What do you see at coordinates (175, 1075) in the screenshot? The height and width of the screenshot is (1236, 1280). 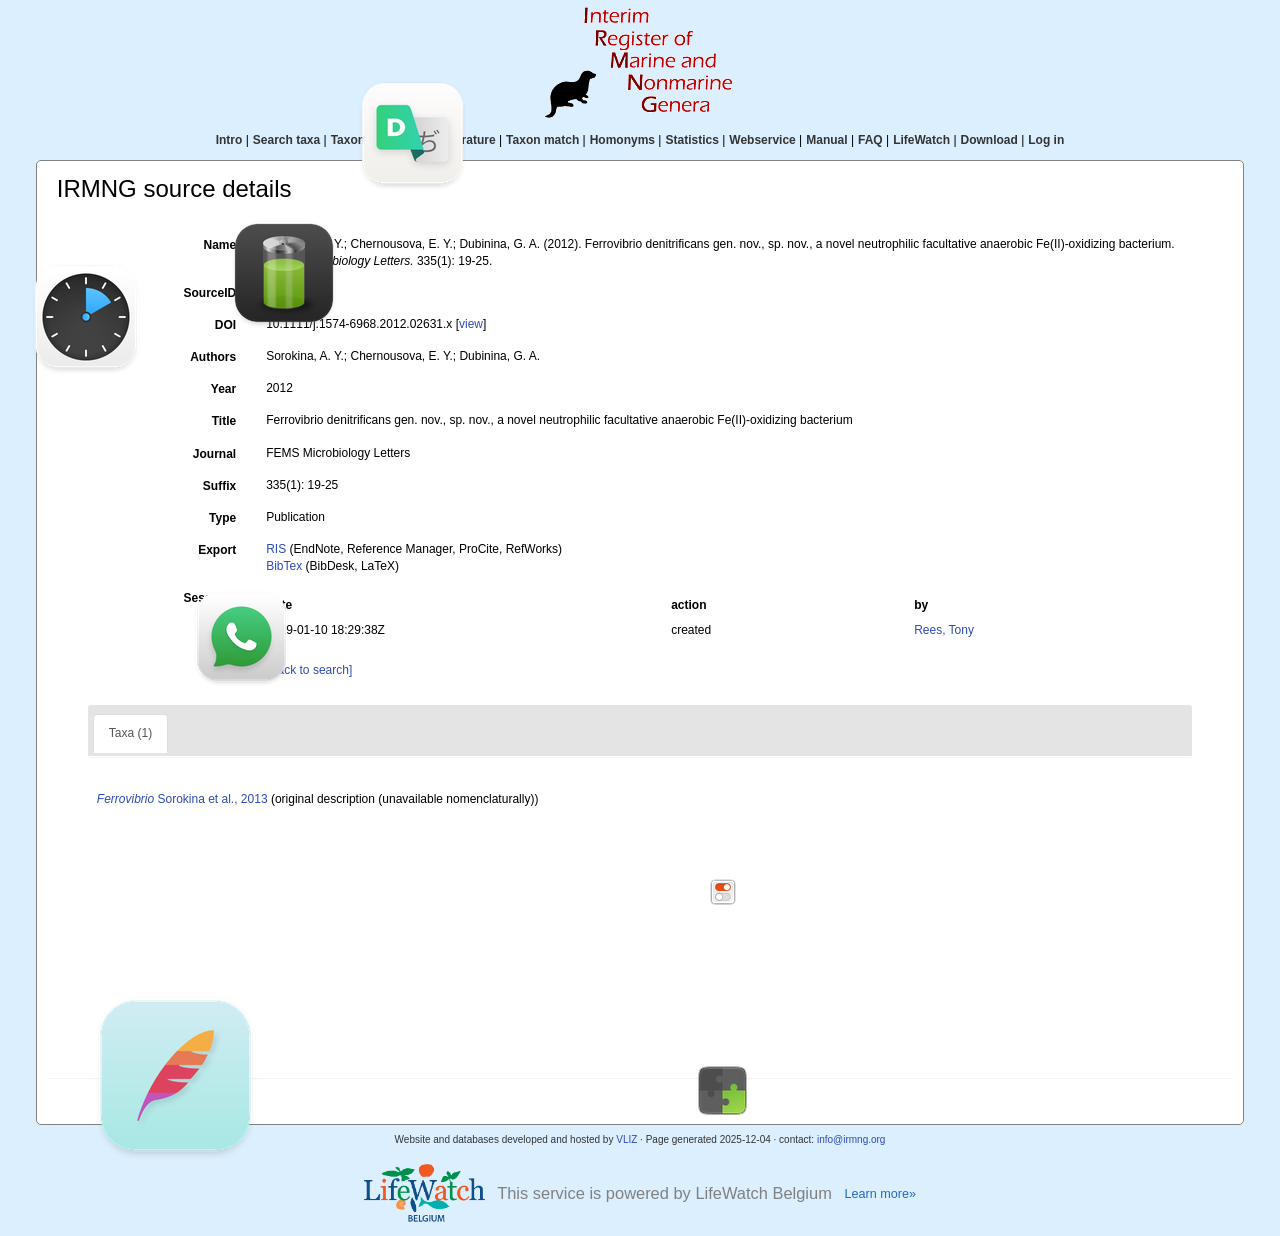 I see `launch apache jmeter application` at bounding box center [175, 1075].